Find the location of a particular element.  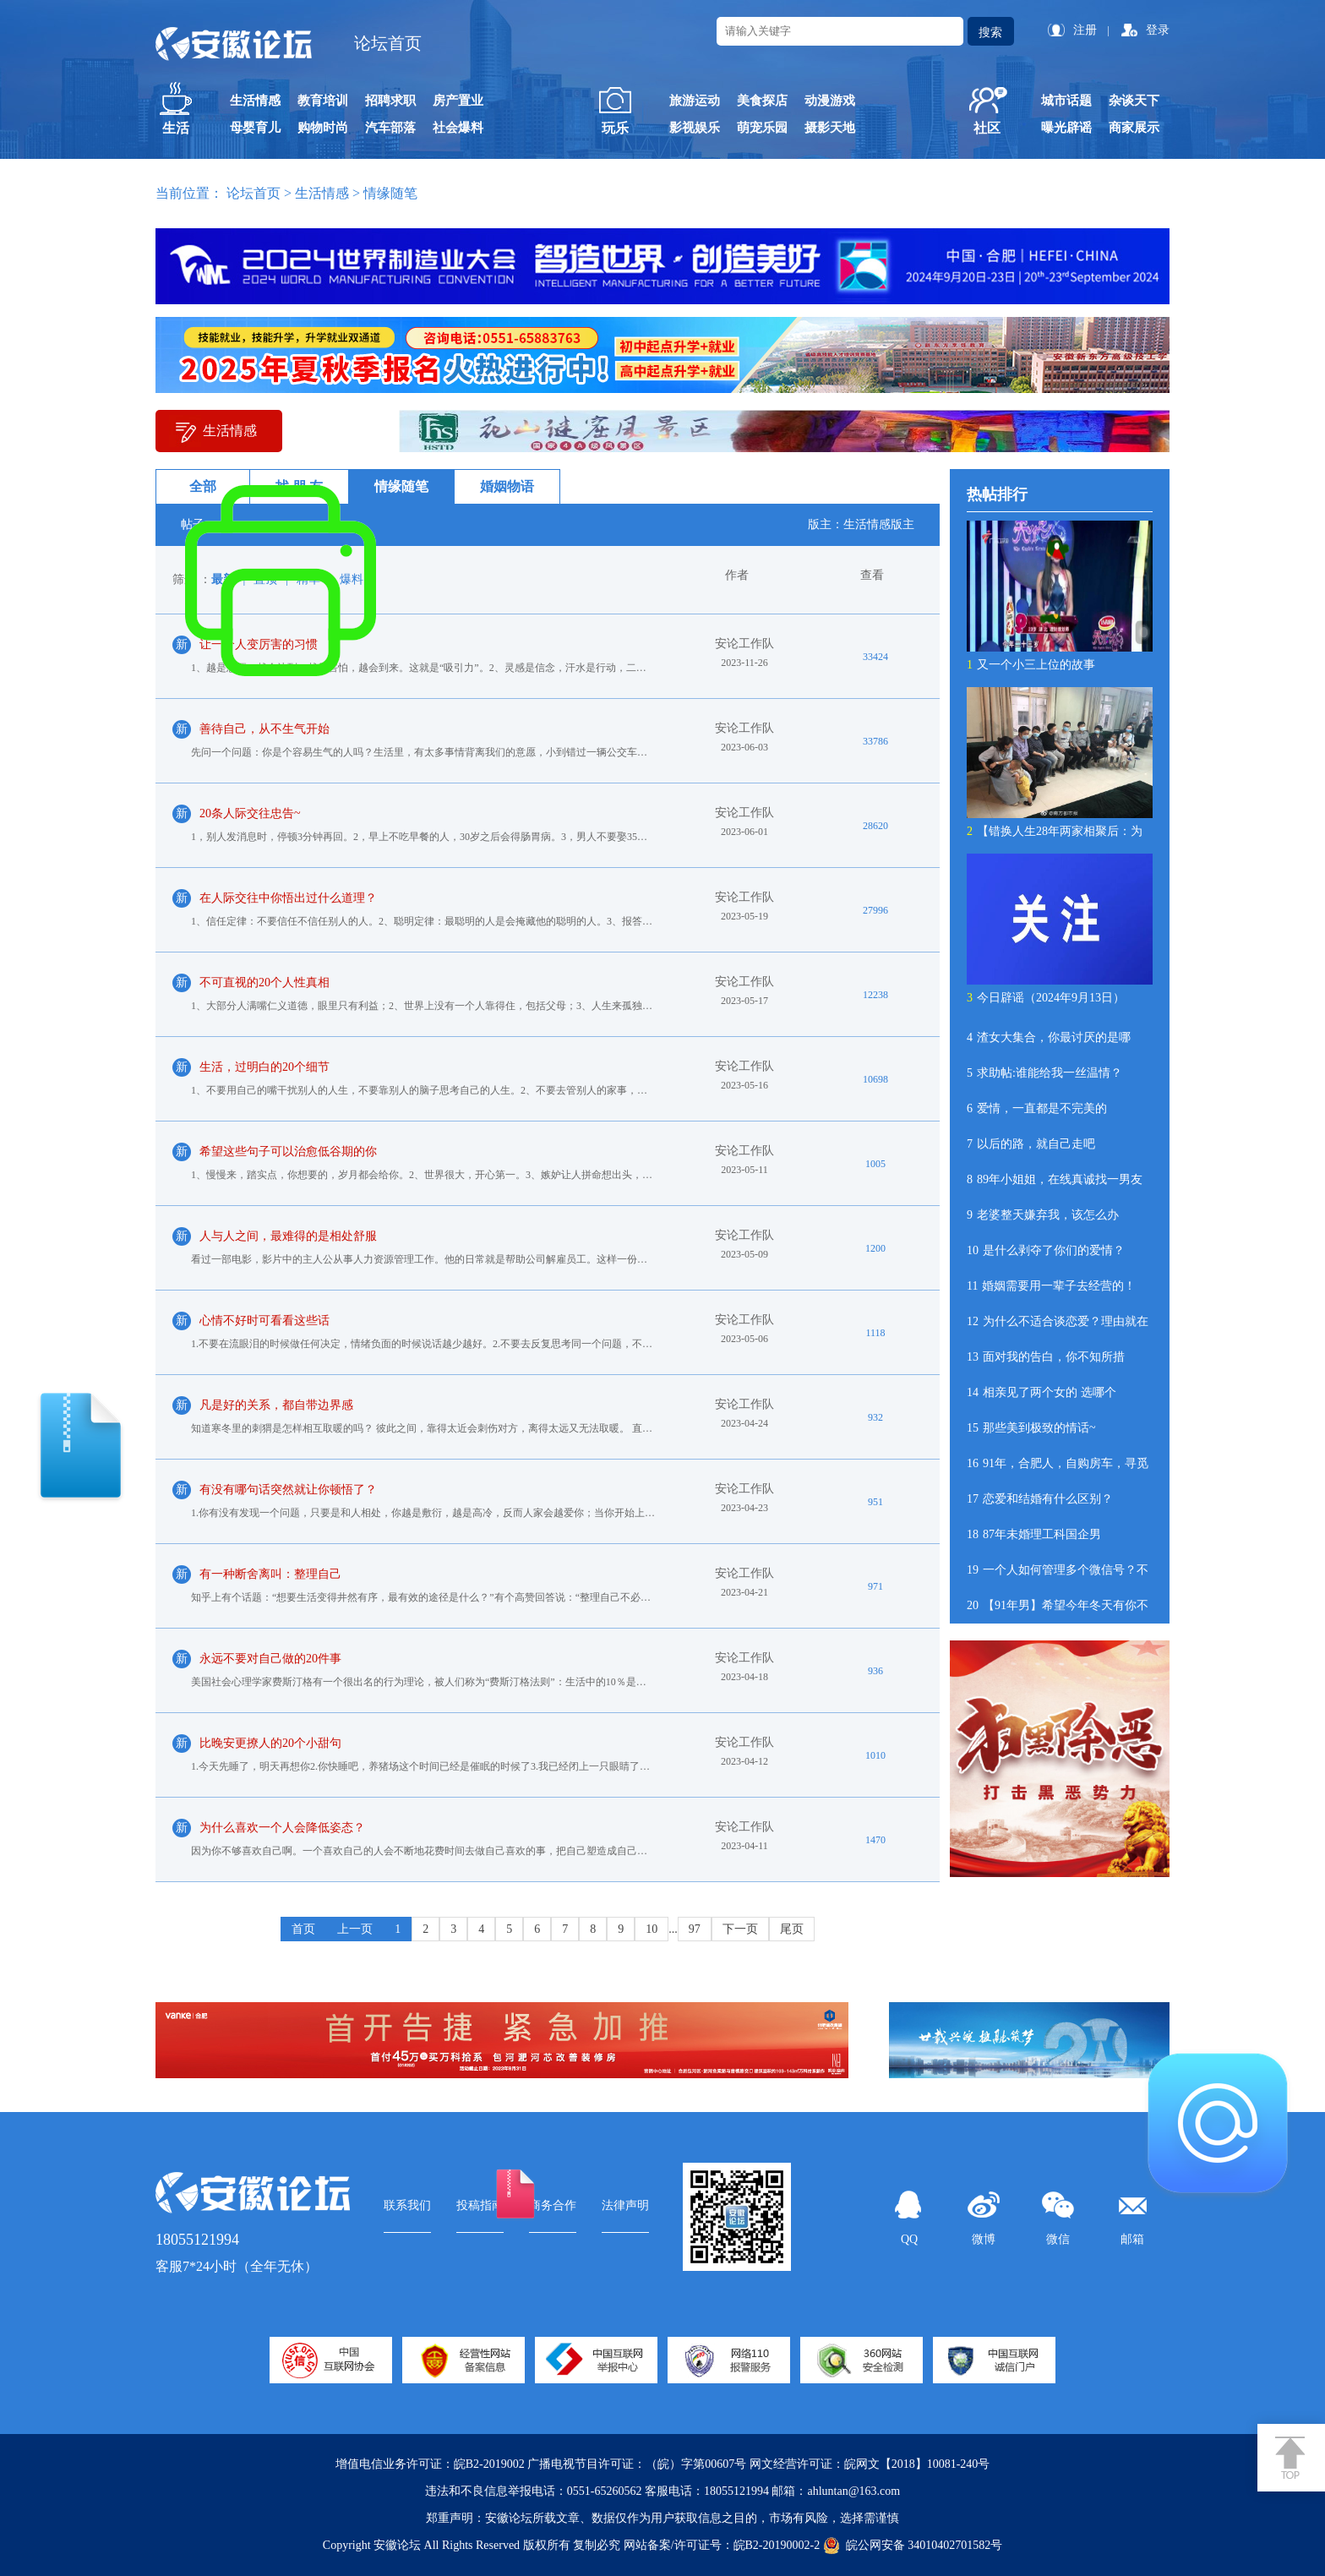

an archive file in .ar format is located at coordinates (80, 1447).